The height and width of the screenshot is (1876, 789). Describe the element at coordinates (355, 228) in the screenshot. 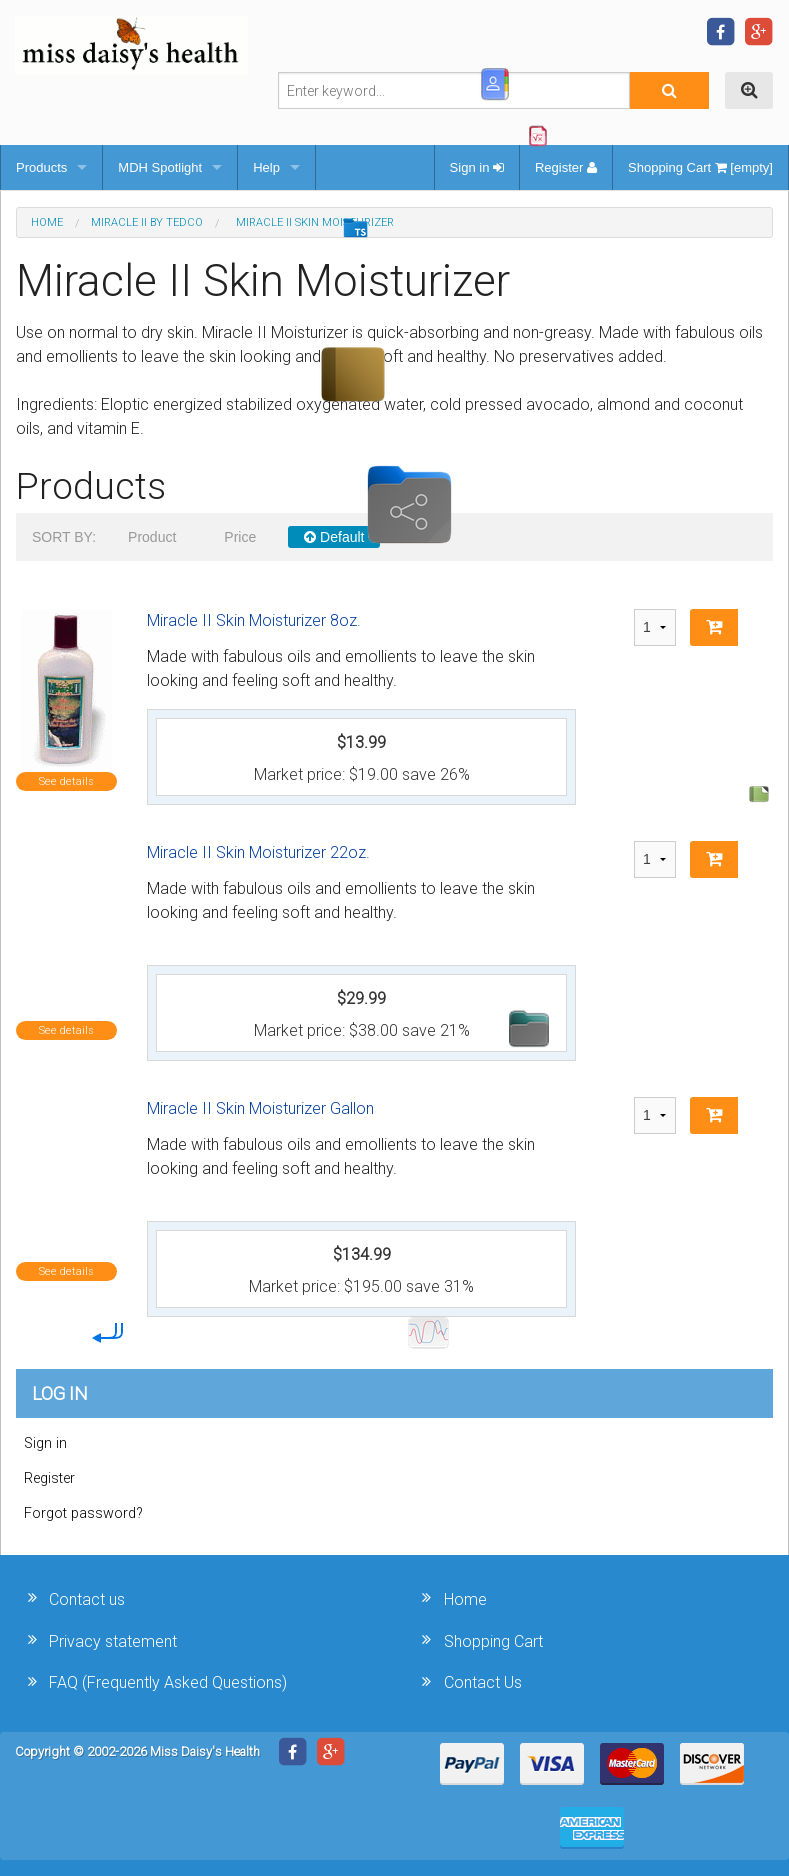

I see `typescript project folder` at that location.